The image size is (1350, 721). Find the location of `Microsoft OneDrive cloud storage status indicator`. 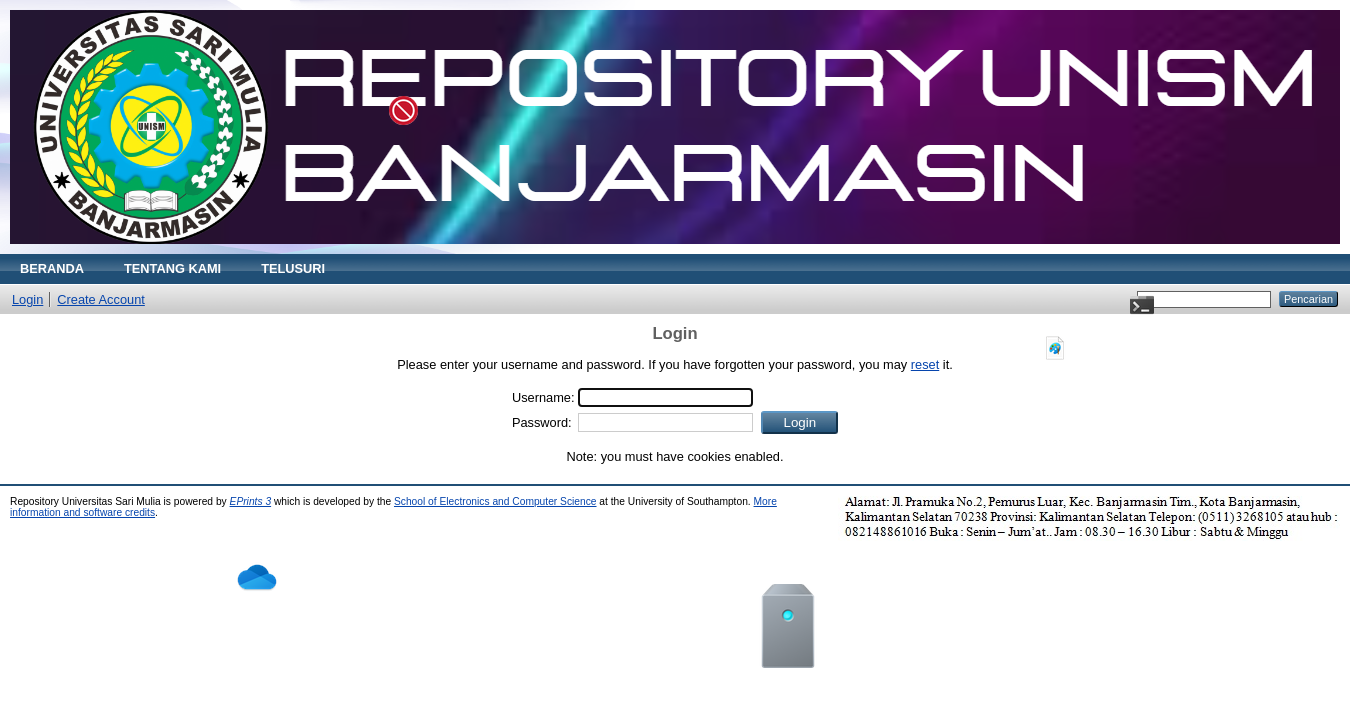

Microsoft OneDrive cloud storage status indicator is located at coordinates (257, 577).